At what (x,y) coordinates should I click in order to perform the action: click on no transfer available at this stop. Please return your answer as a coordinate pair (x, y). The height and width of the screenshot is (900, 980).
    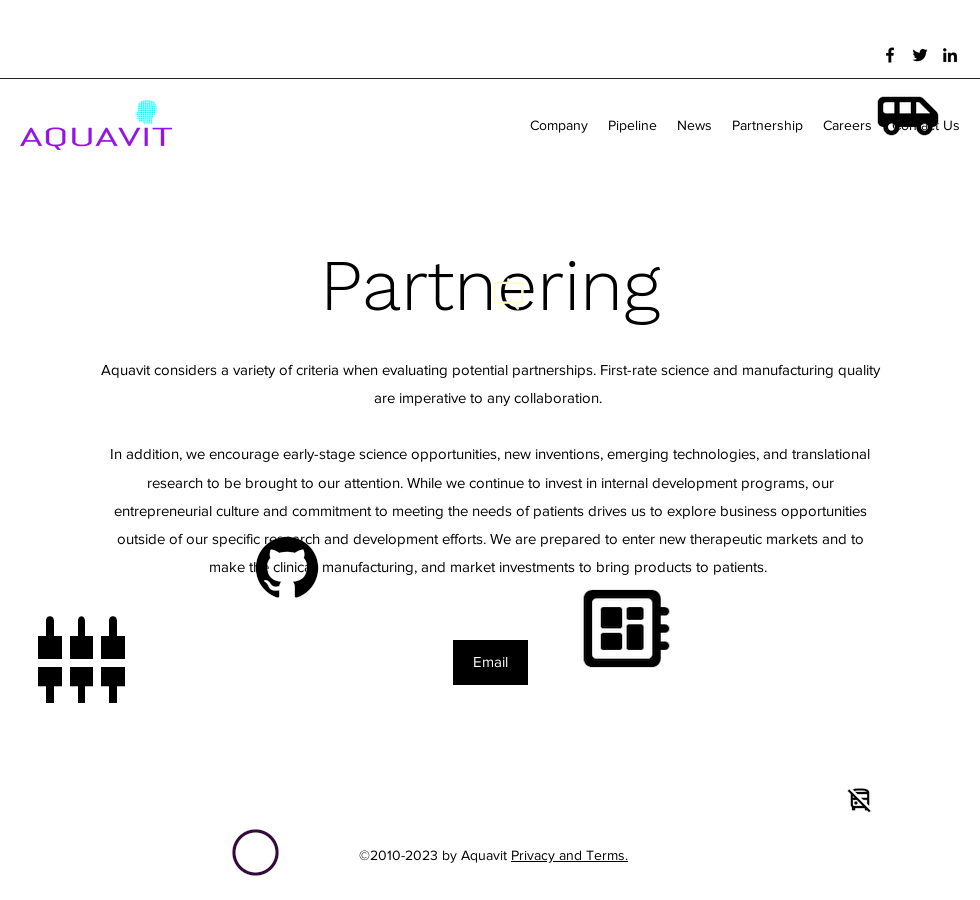
    Looking at the image, I should click on (860, 800).